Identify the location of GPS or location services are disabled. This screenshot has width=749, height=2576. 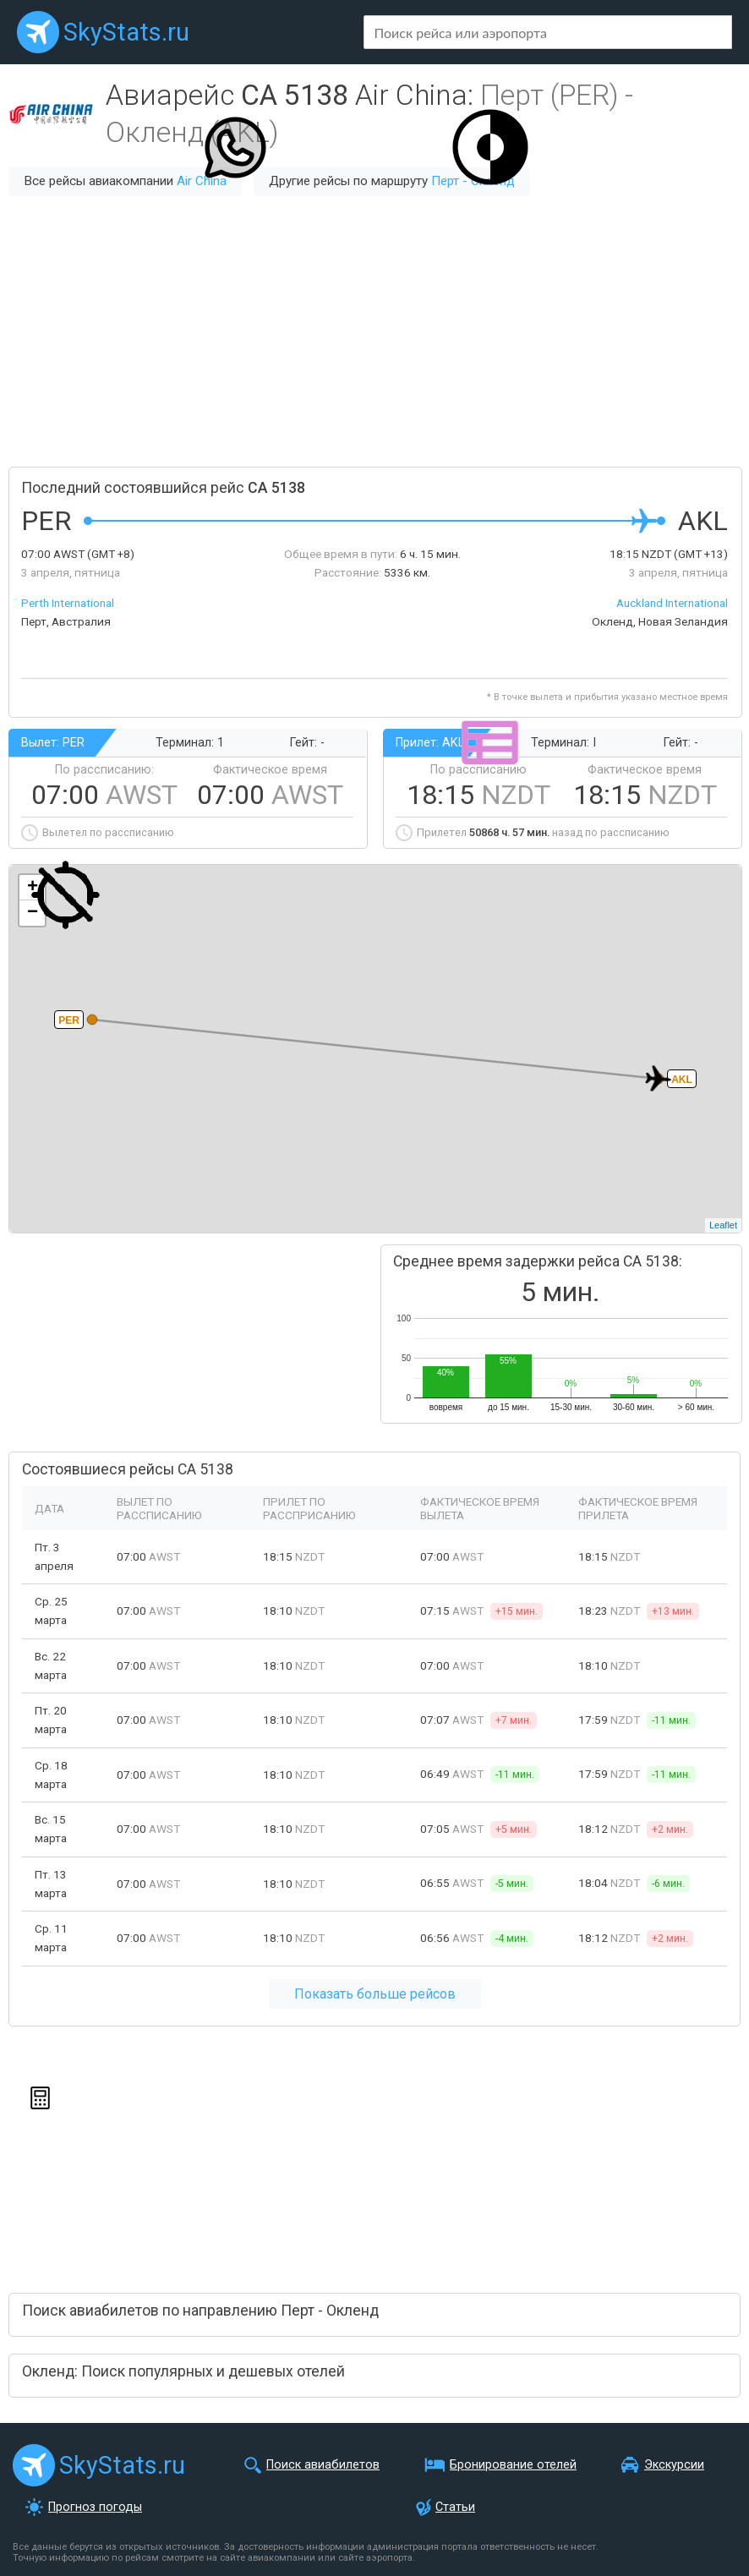
(65, 894).